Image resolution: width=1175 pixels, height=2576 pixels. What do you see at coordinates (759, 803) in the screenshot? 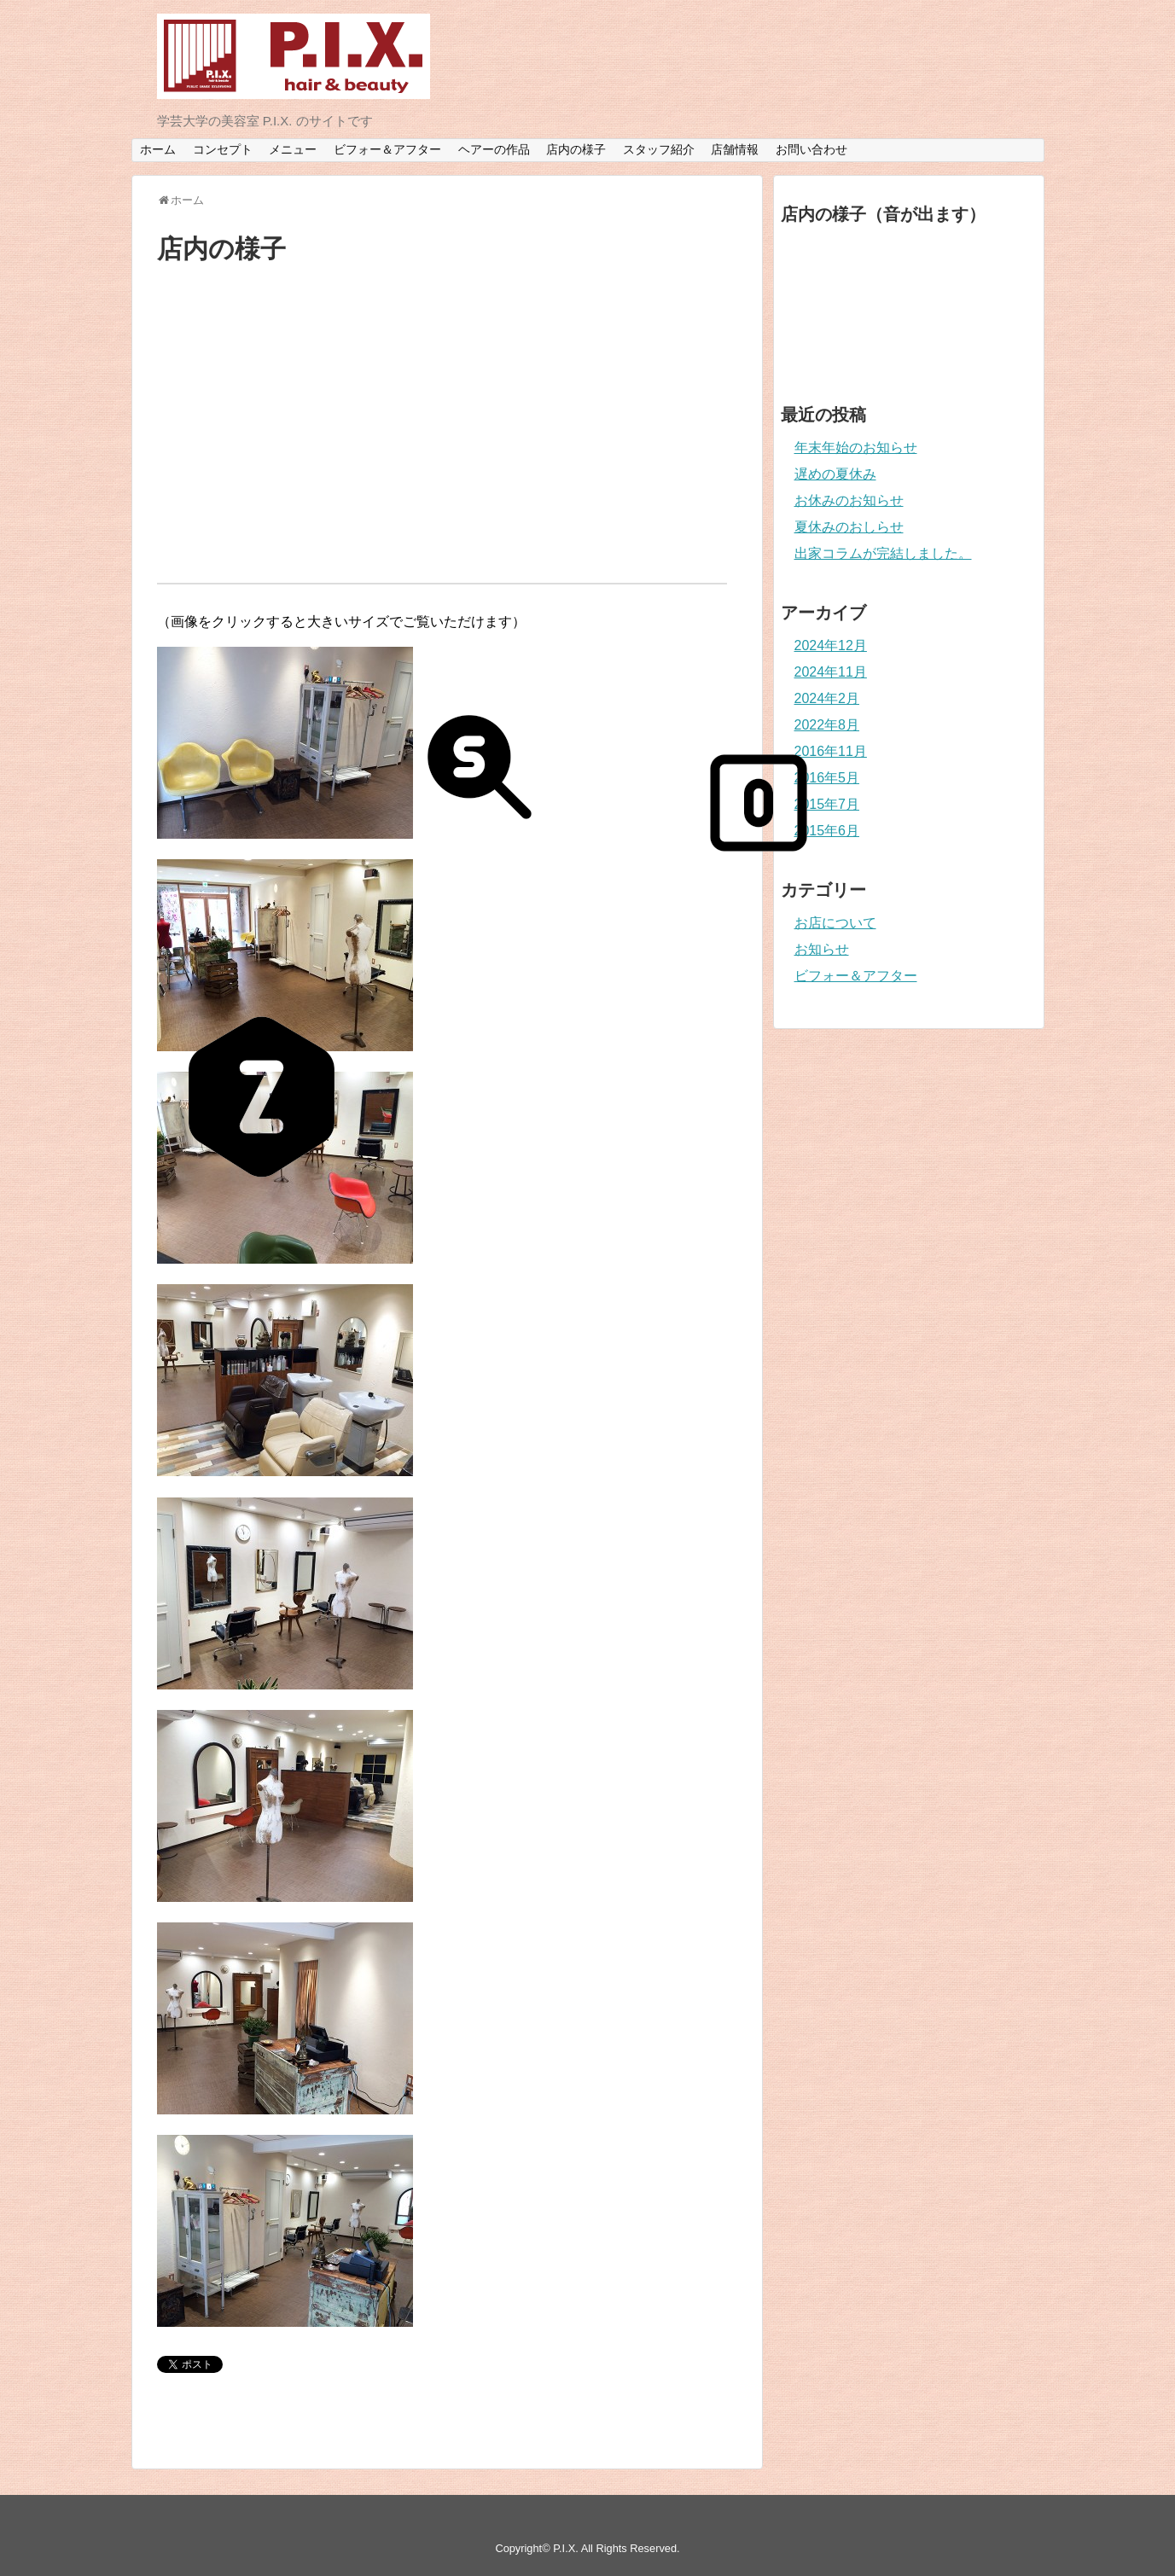
I see `indicates zero items or empty count` at bounding box center [759, 803].